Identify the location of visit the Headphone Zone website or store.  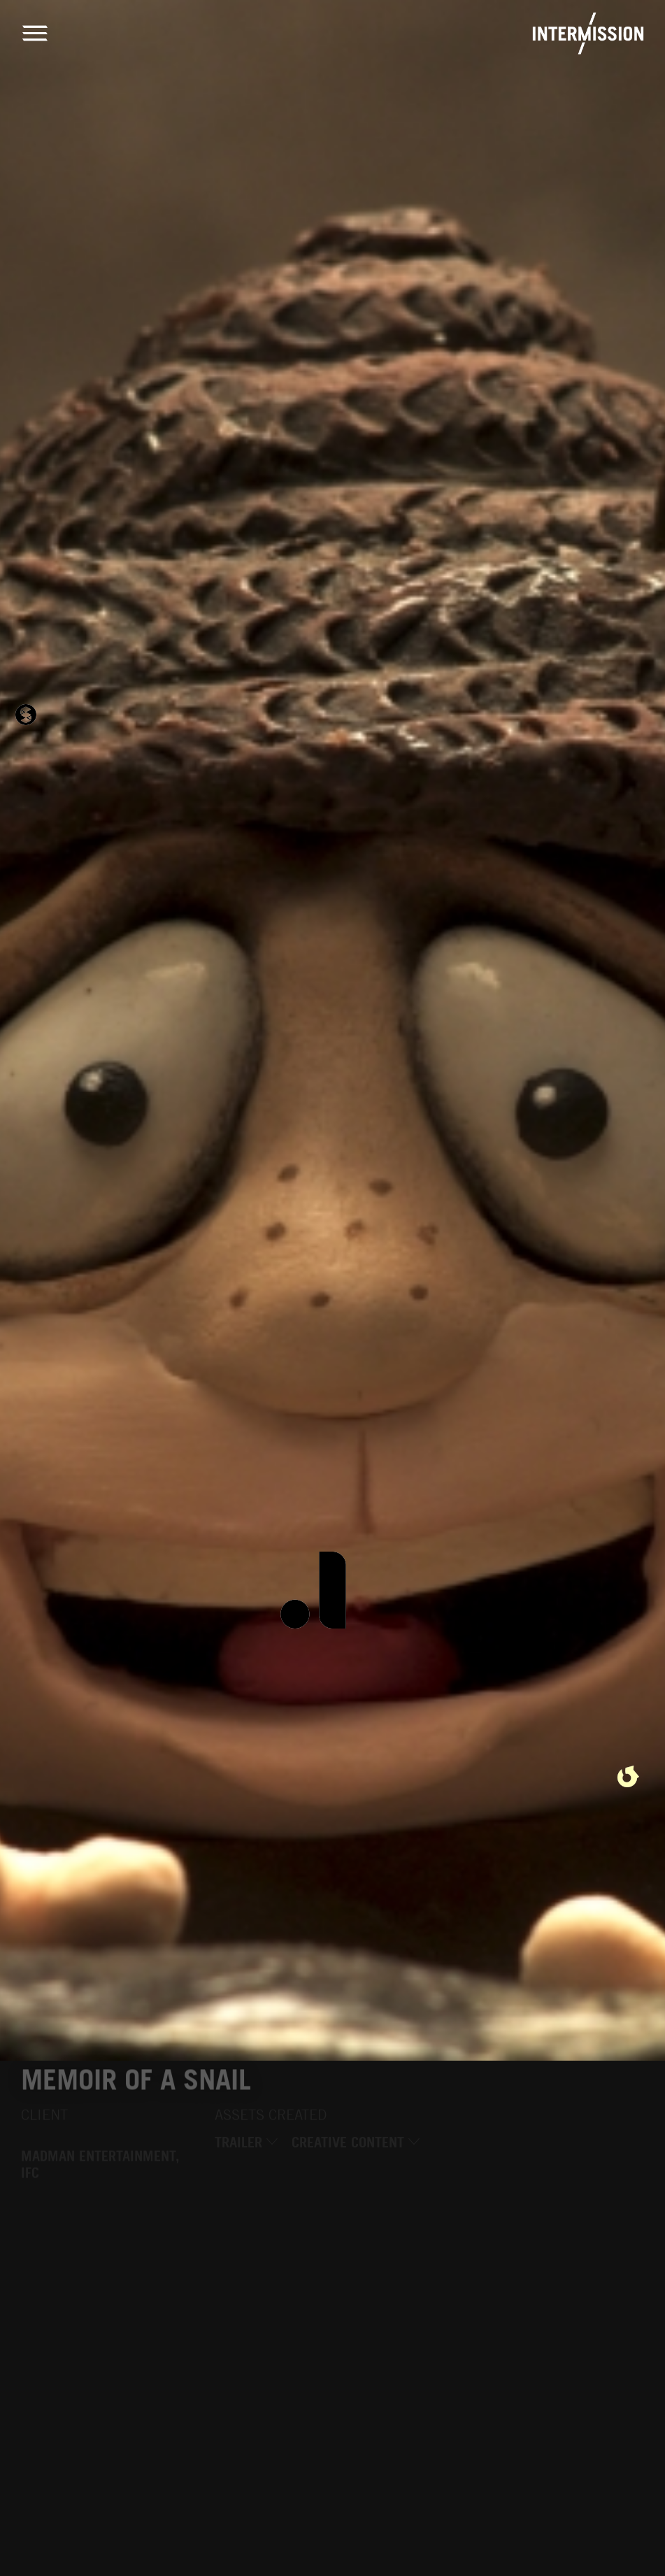
(628, 1776).